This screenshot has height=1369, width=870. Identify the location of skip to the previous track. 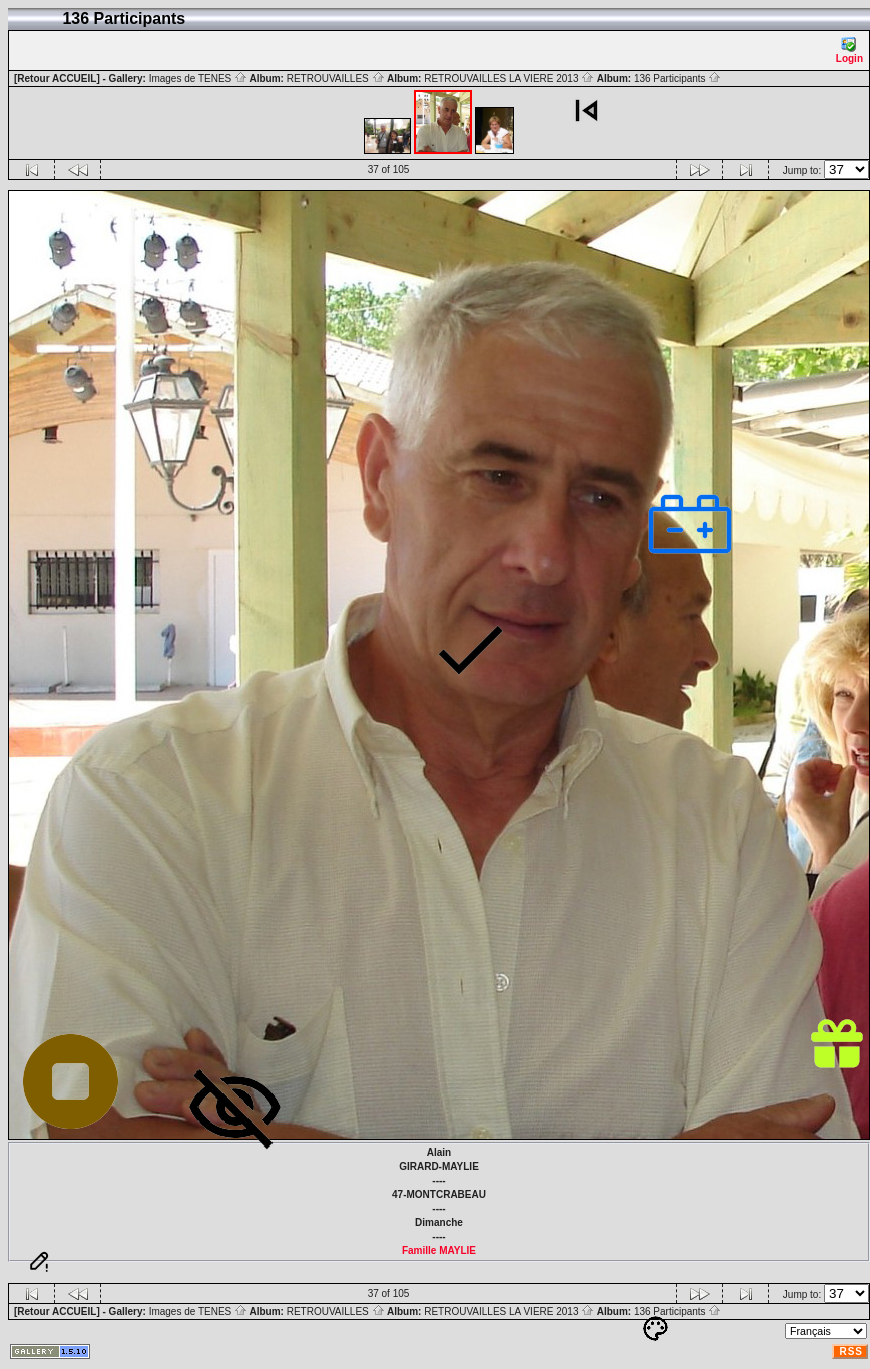
(586, 110).